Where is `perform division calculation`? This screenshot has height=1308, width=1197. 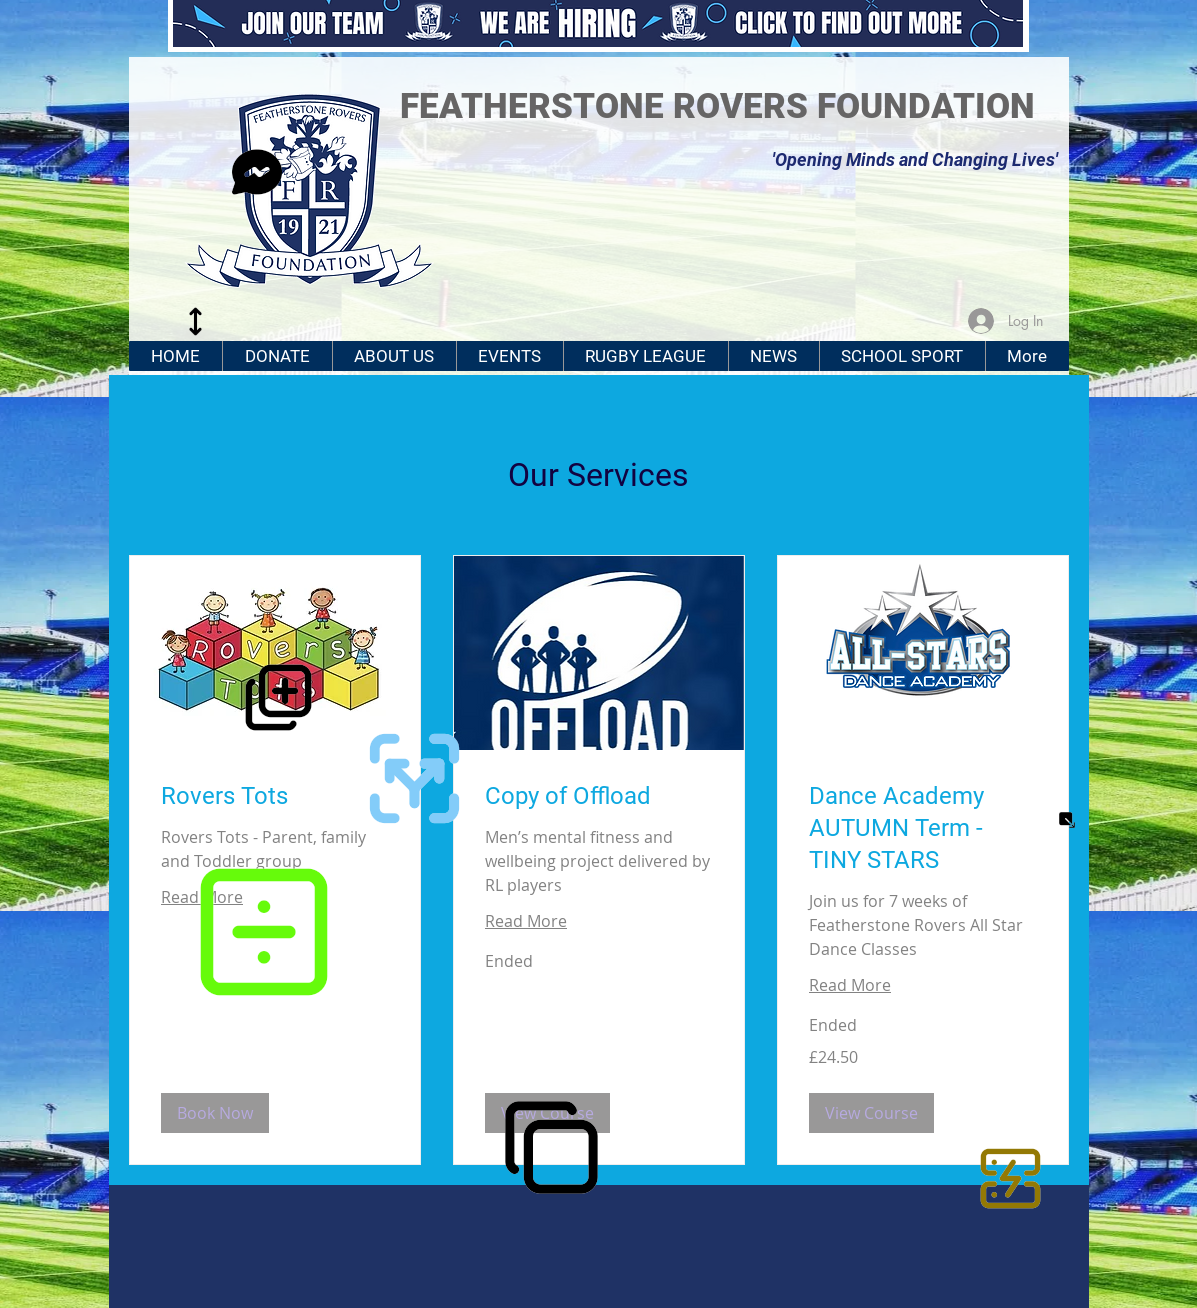 perform division calculation is located at coordinates (264, 932).